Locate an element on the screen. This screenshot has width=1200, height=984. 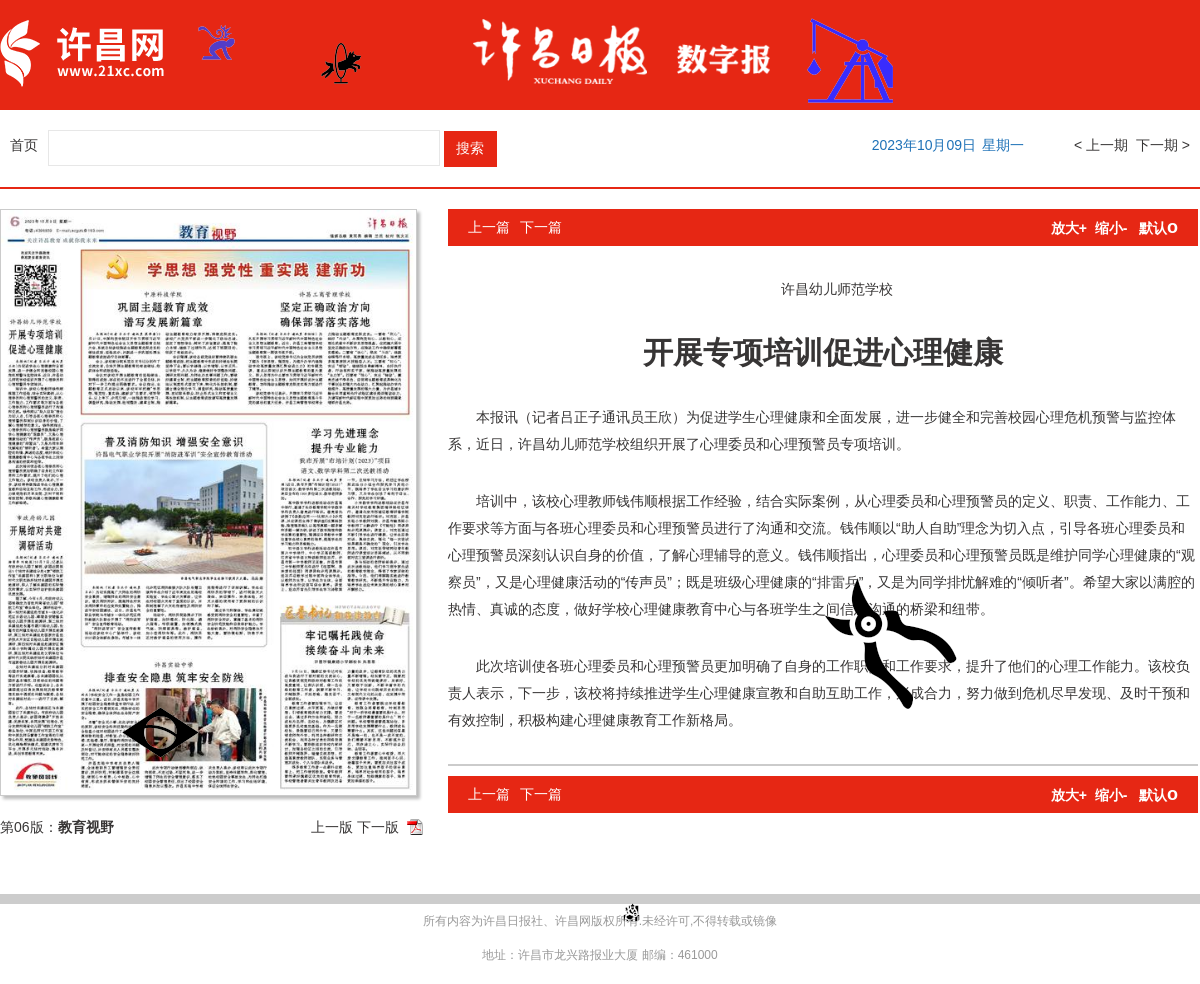
launch projectile or siege weapon in game is located at coordinates (850, 57).